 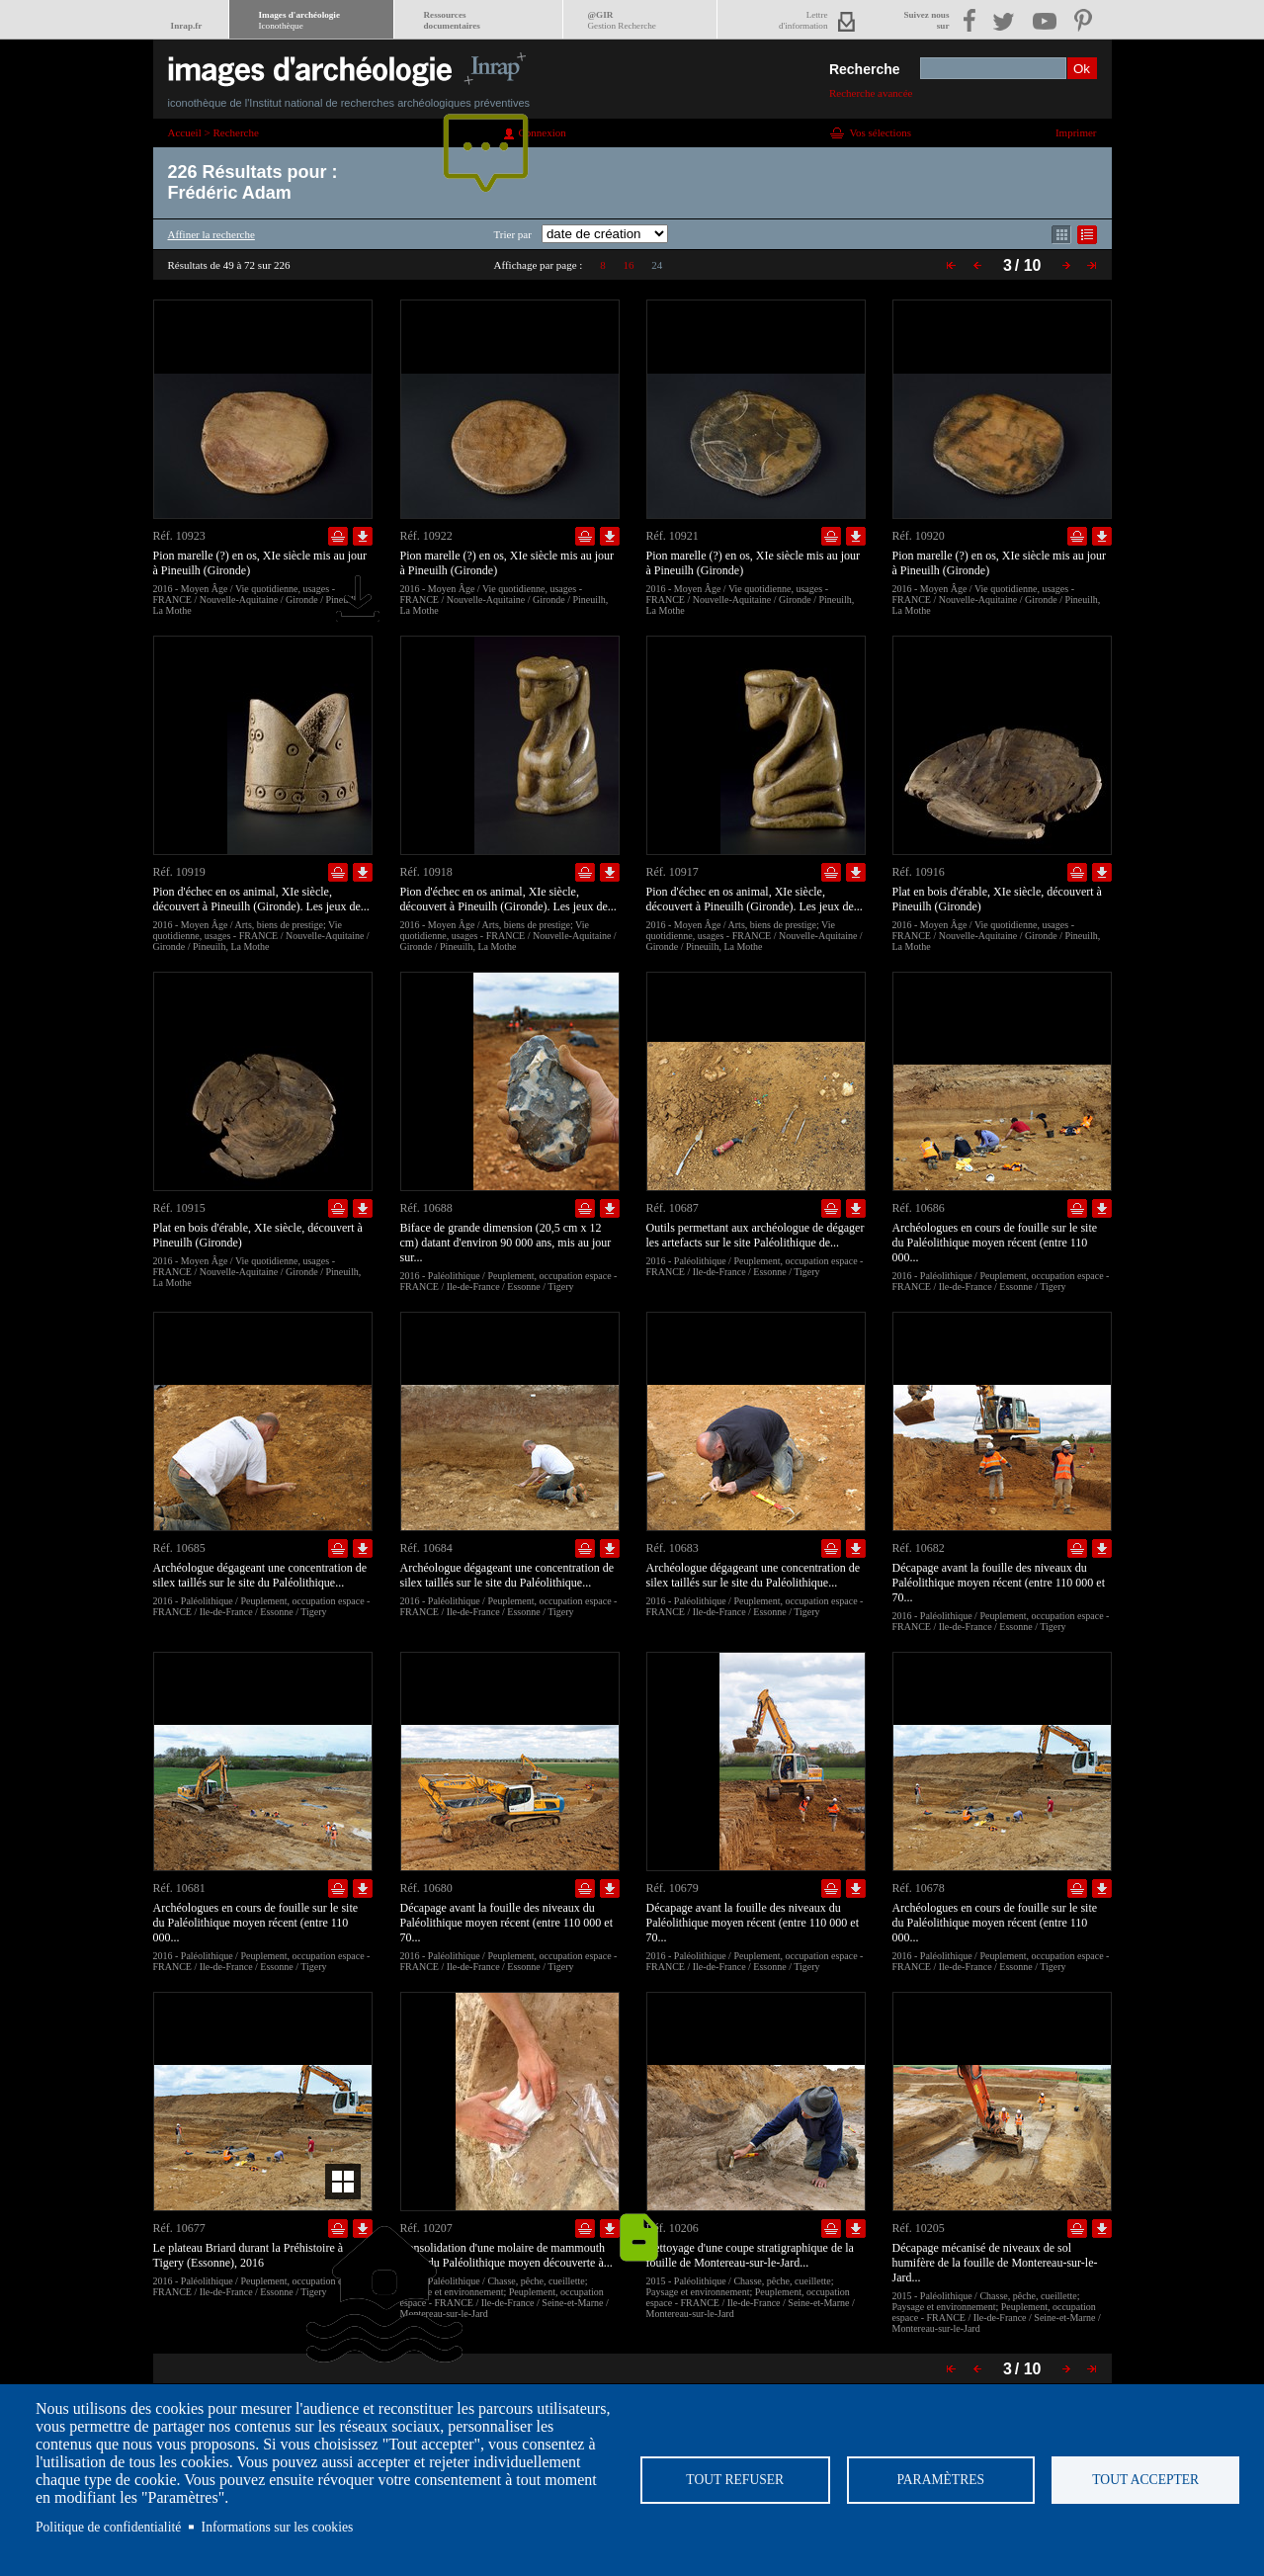 I want to click on open chat or messaging, so click(x=485, y=149).